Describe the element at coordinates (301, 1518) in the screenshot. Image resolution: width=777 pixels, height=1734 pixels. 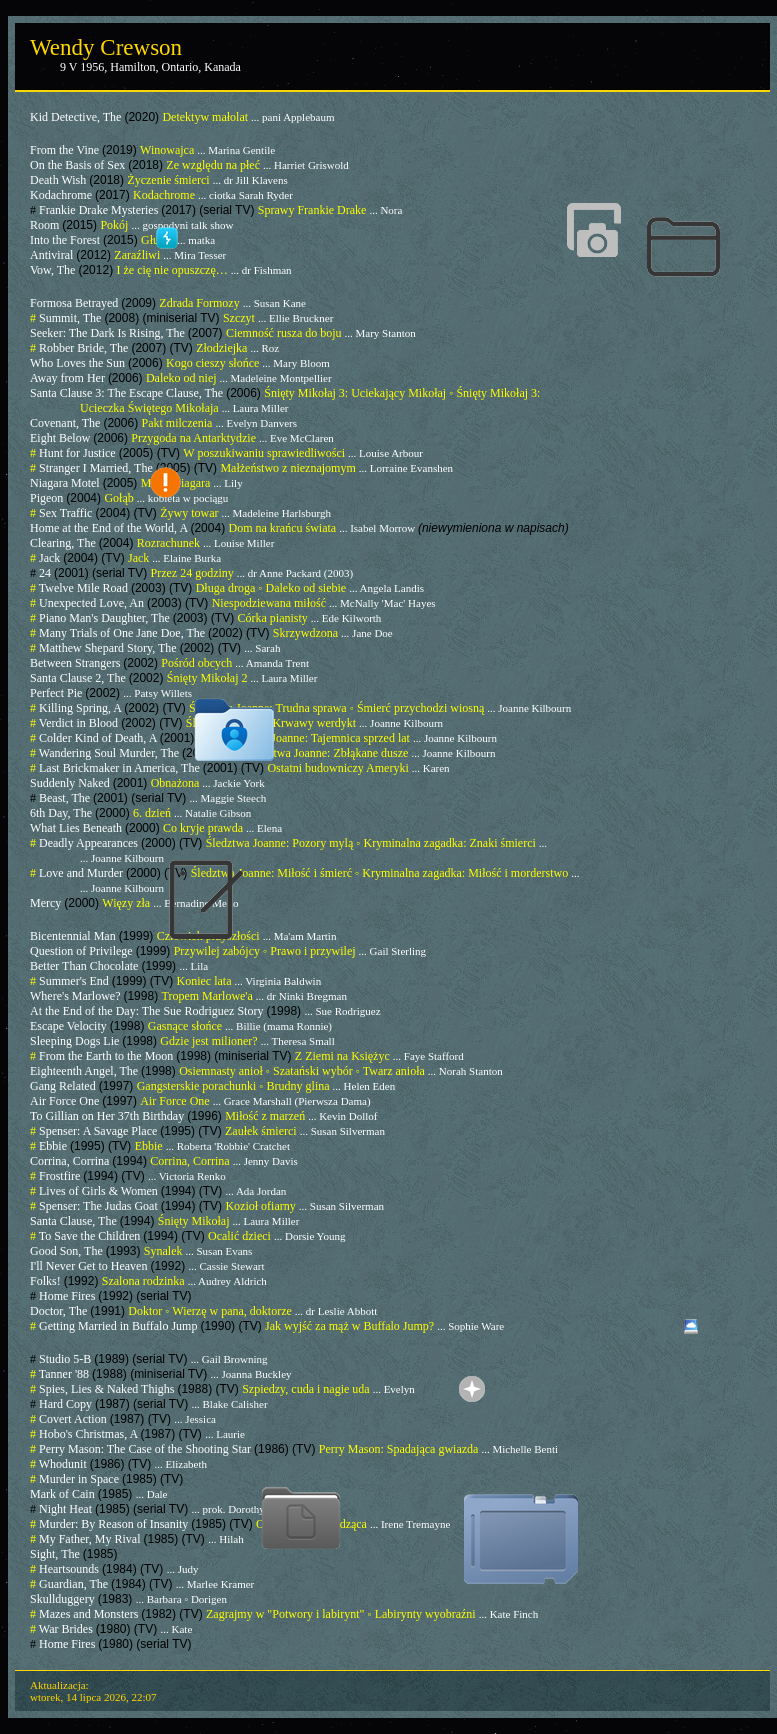
I see `open your documents folder` at that location.